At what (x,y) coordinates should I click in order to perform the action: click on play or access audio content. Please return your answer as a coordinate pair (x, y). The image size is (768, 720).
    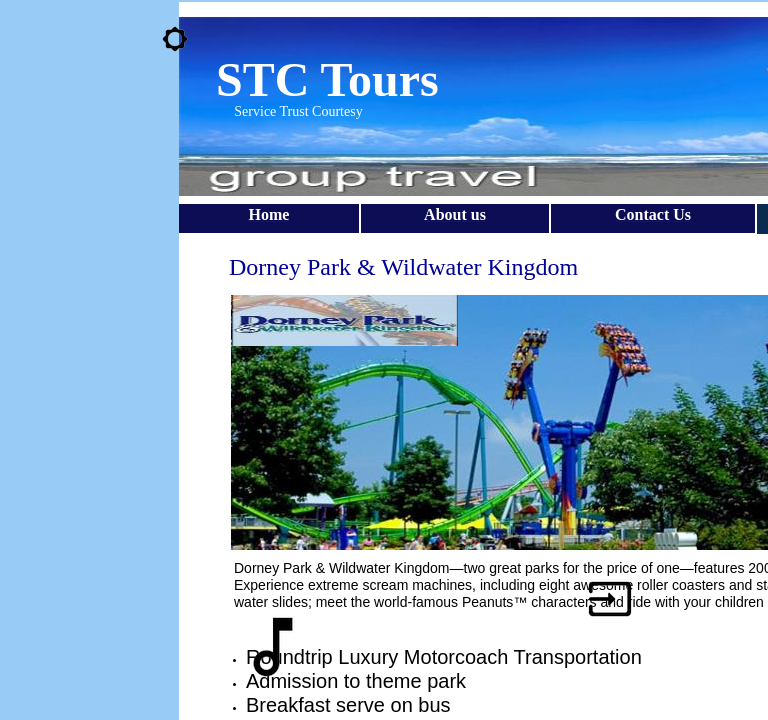
    Looking at the image, I should click on (273, 647).